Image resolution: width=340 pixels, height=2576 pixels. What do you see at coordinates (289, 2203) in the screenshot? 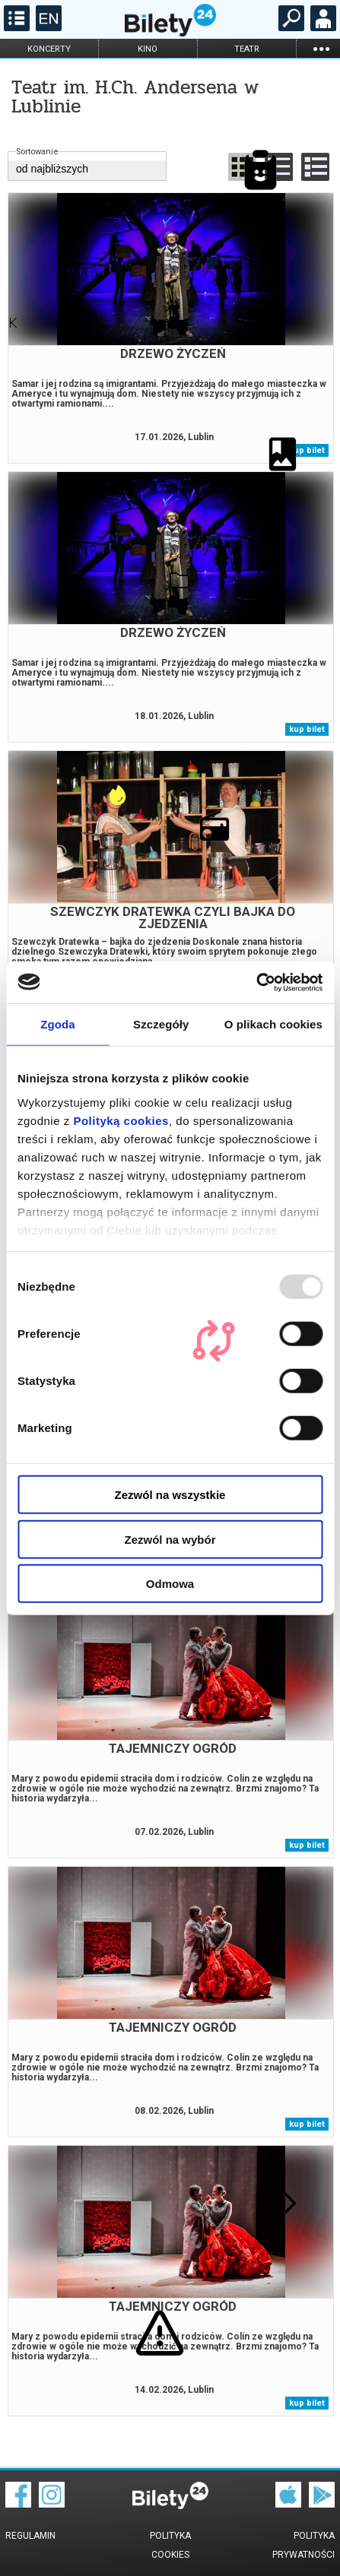
I see `navigate to the next item or screen` at bounding box center [289, 2203].